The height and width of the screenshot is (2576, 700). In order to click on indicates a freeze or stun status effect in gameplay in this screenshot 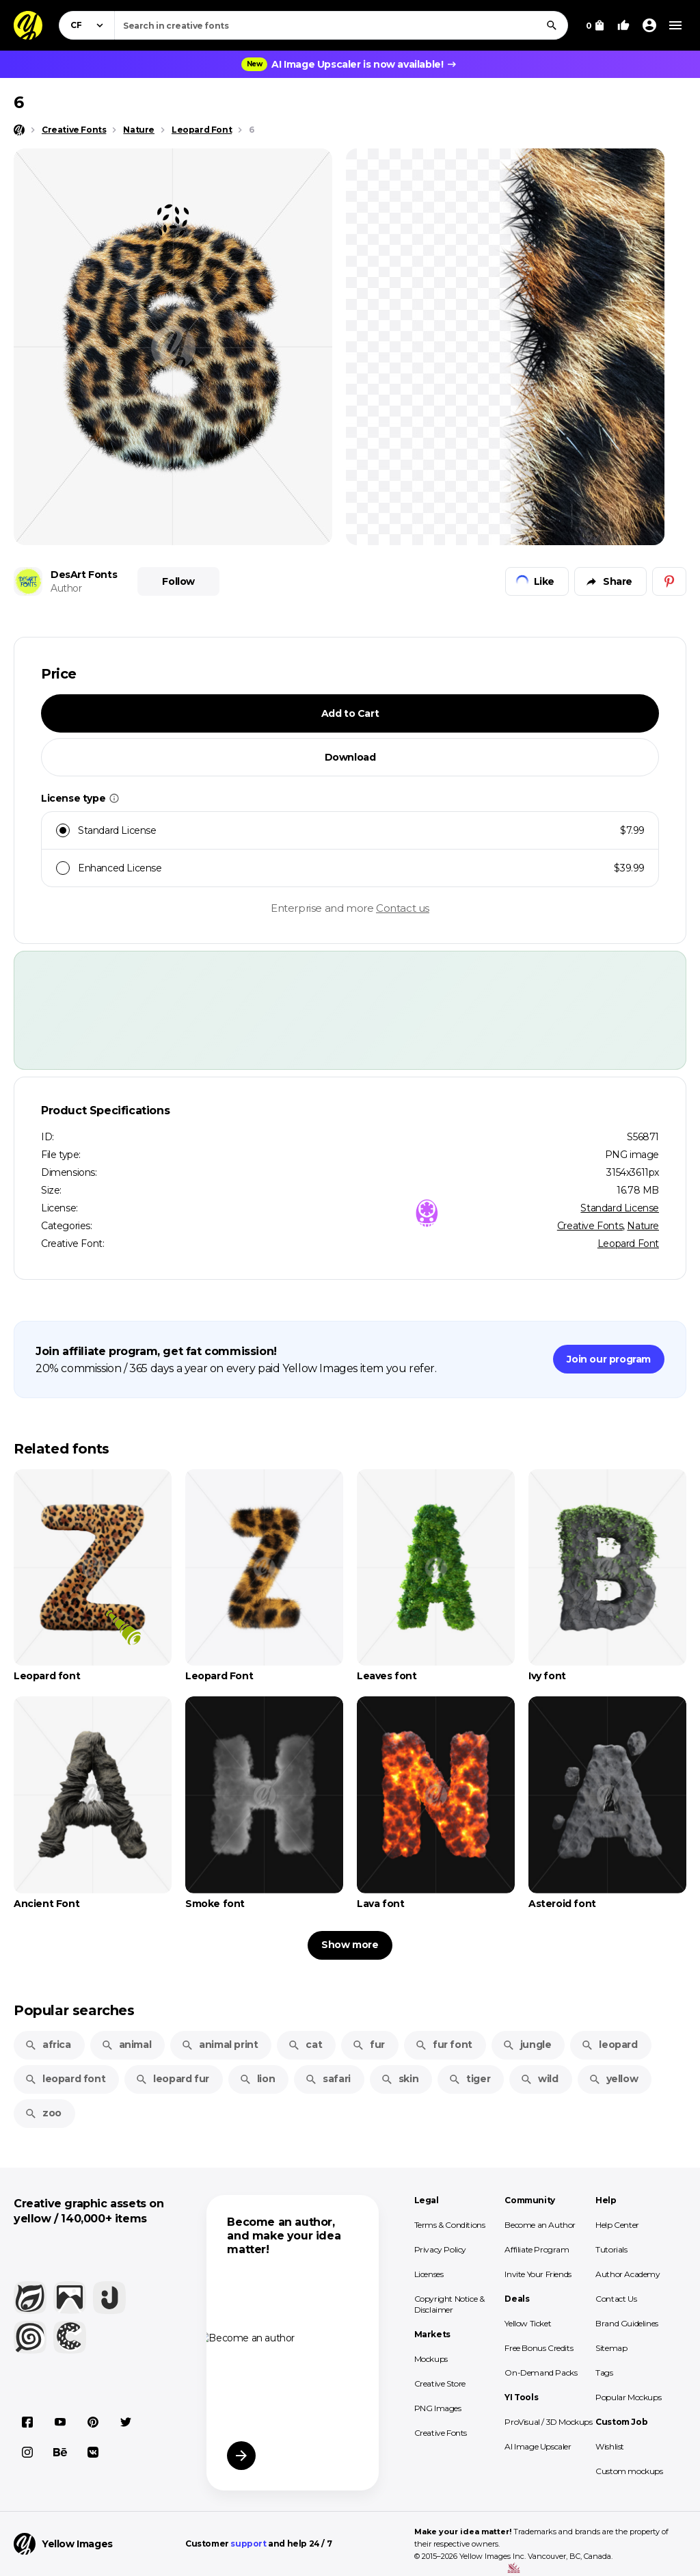, I will do `click(427, 1213)`.